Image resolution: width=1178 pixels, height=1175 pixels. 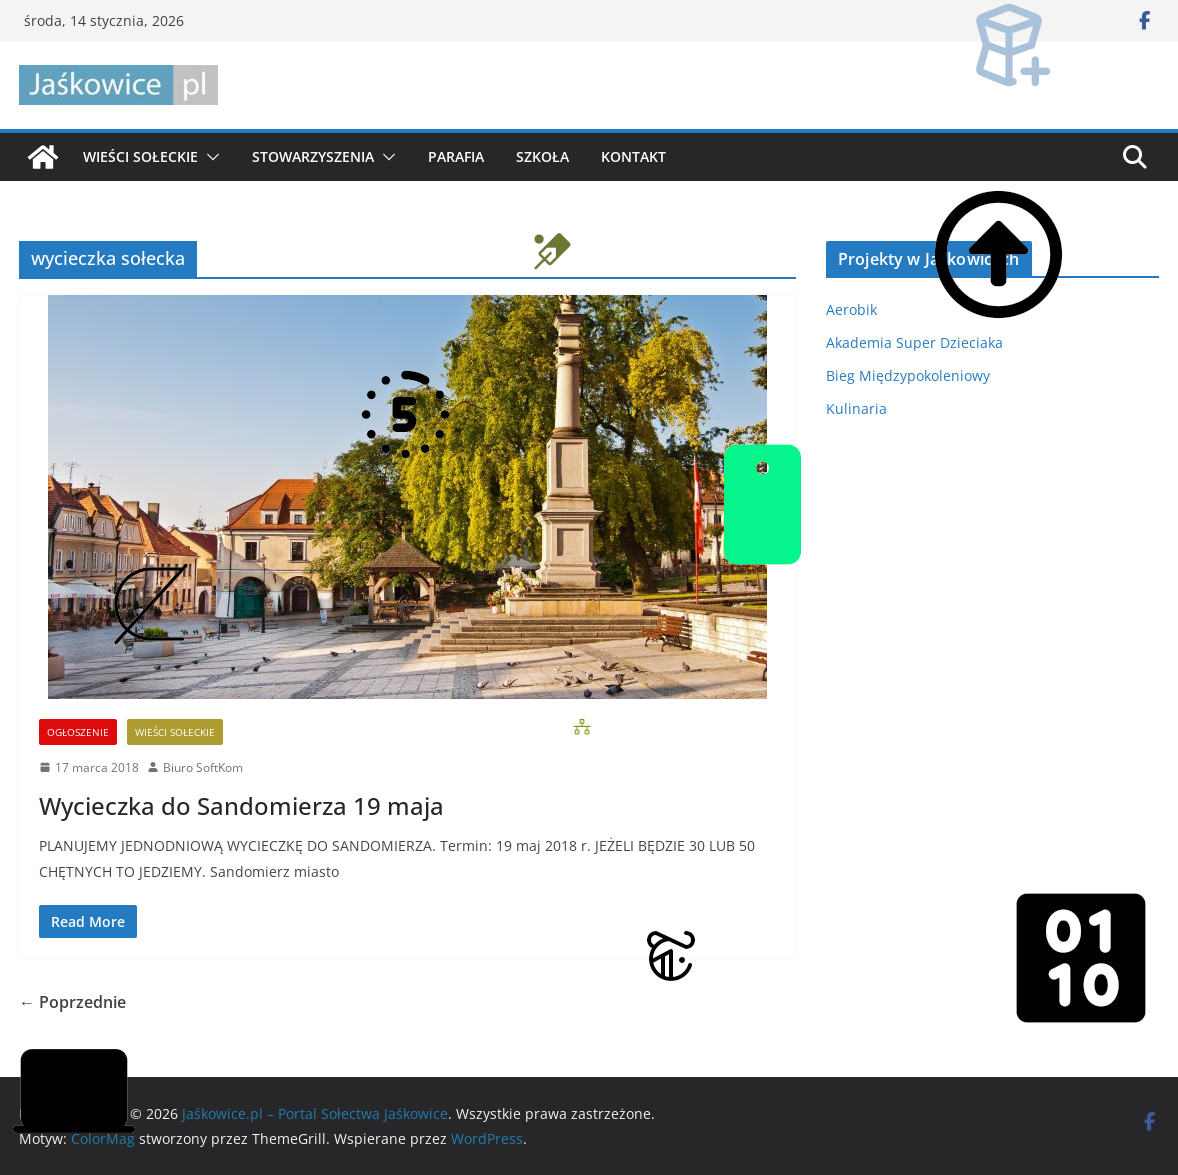 I want to click on view binary or raw data, so click(x=1081, y=958).